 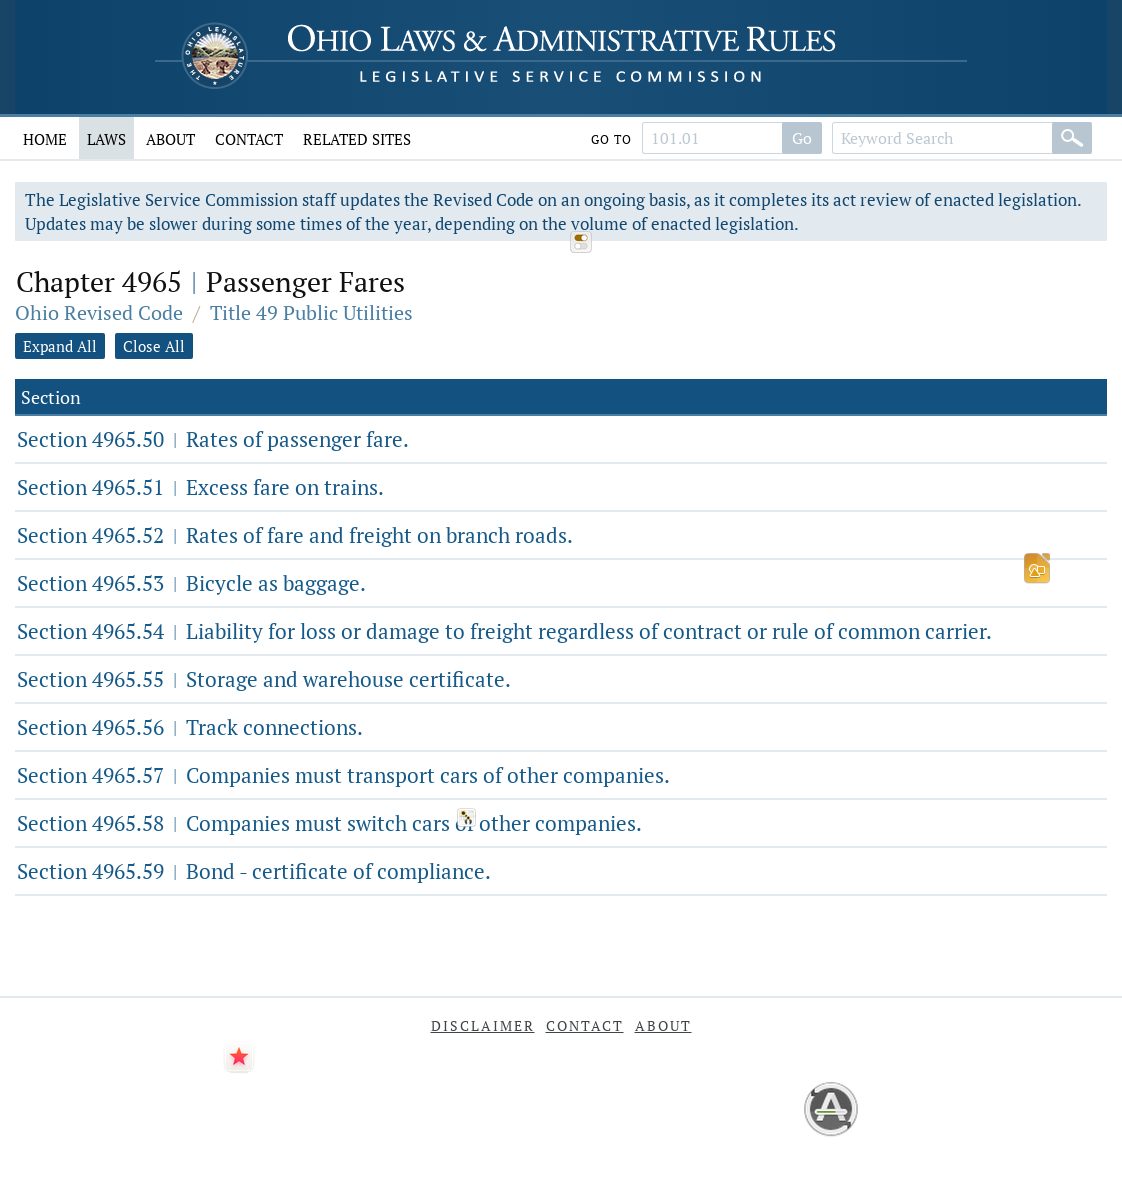 I want to click on open bookmarks manager app, so click(x=239, y=1057).